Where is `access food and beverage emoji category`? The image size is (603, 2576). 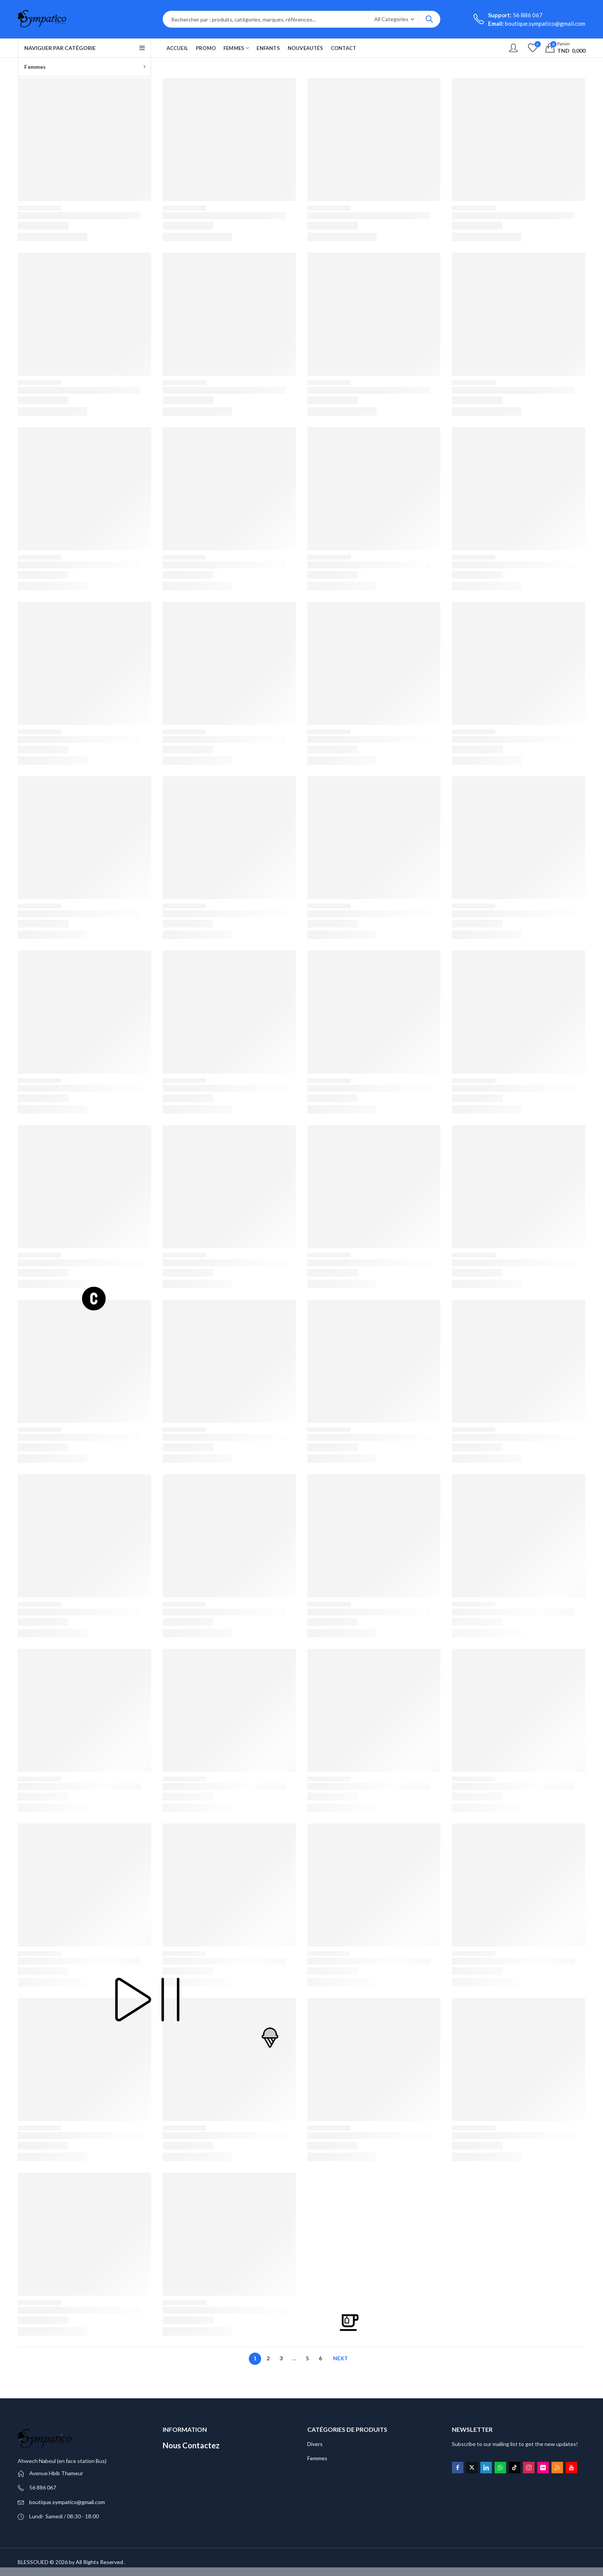
access food and beverage emoji category is located at coordinates (349, 2323).